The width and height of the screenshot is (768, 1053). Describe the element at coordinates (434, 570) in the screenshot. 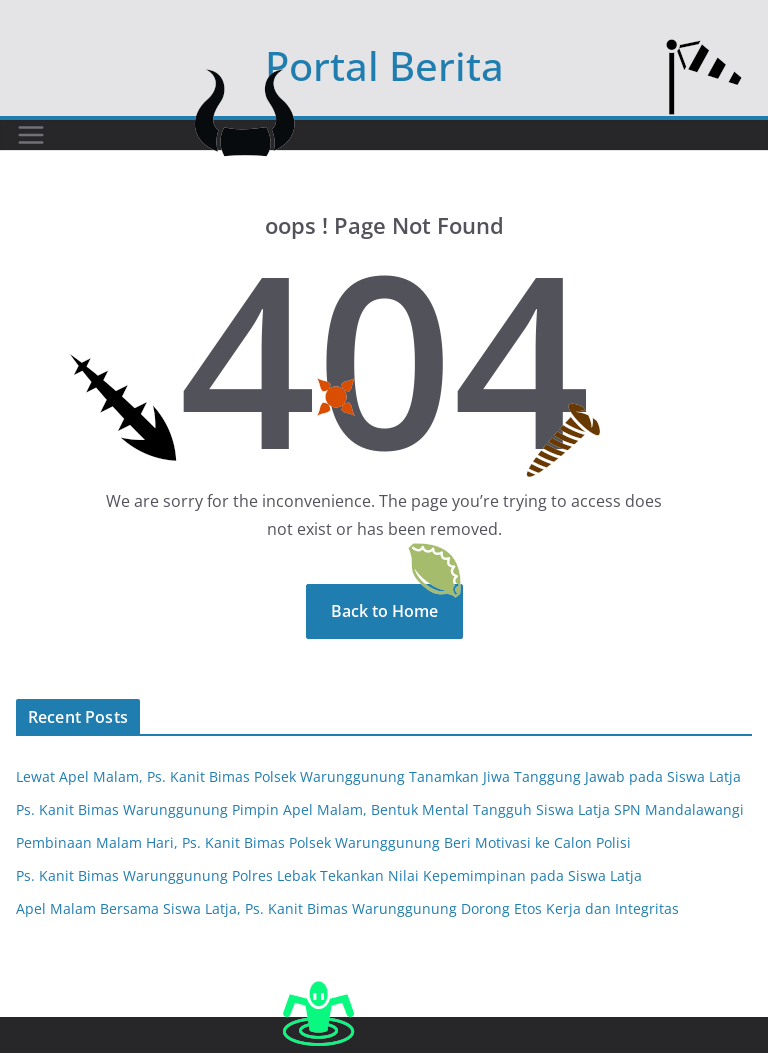

I see `select dumpling as a food item` at that location.